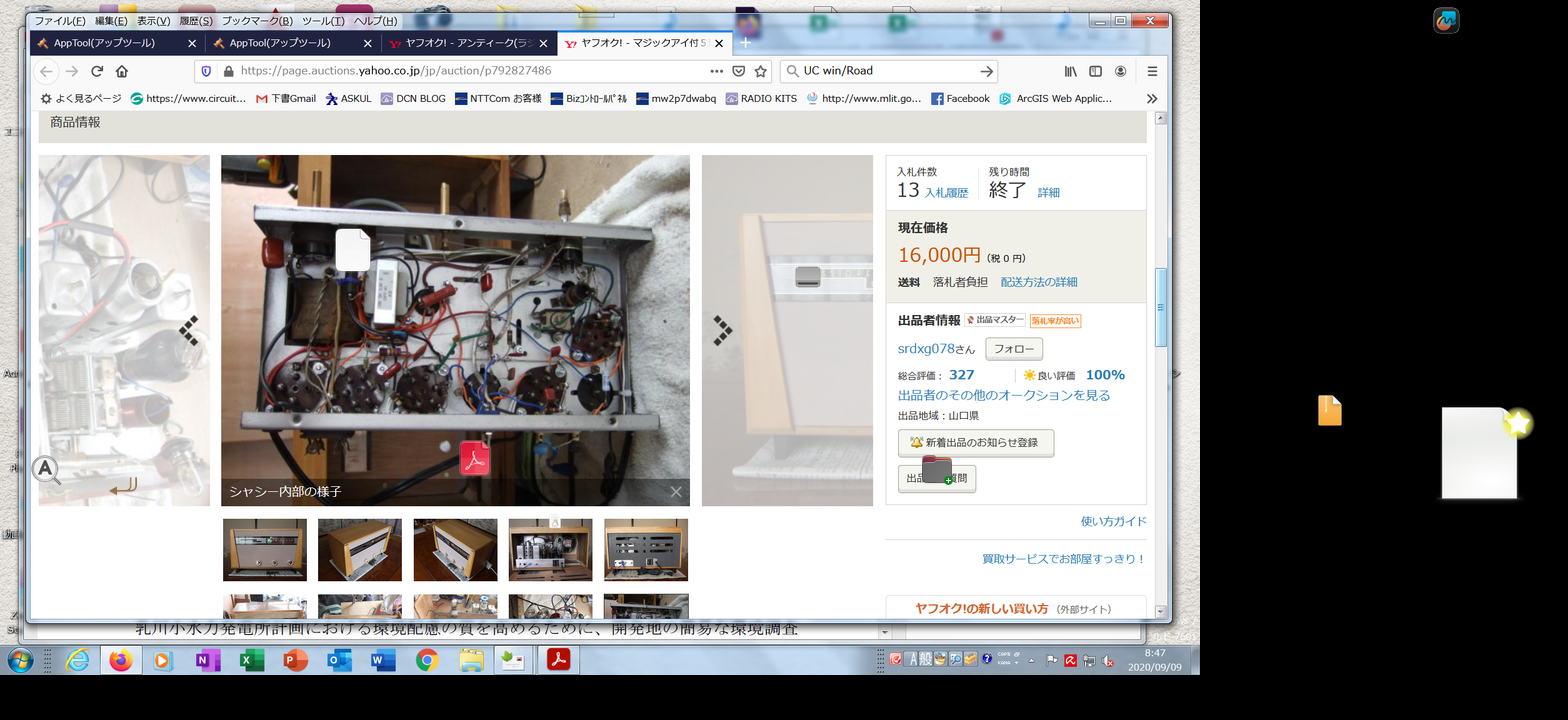 This screenshot has width=1568, height=720. What do you see at coordinates (808, 277) in the screenshot?
I see `access removable storage device` at bounding box center [808, 277].